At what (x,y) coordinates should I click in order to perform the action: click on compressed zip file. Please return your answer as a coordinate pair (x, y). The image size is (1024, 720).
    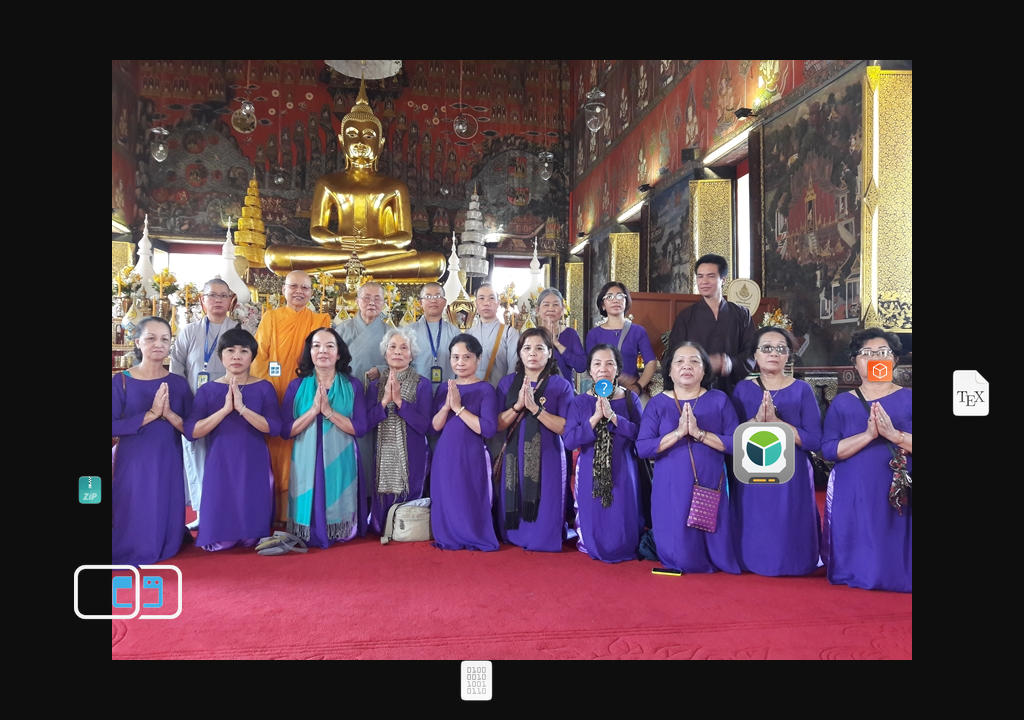
    Looking at the image, I should click on (90, 490).